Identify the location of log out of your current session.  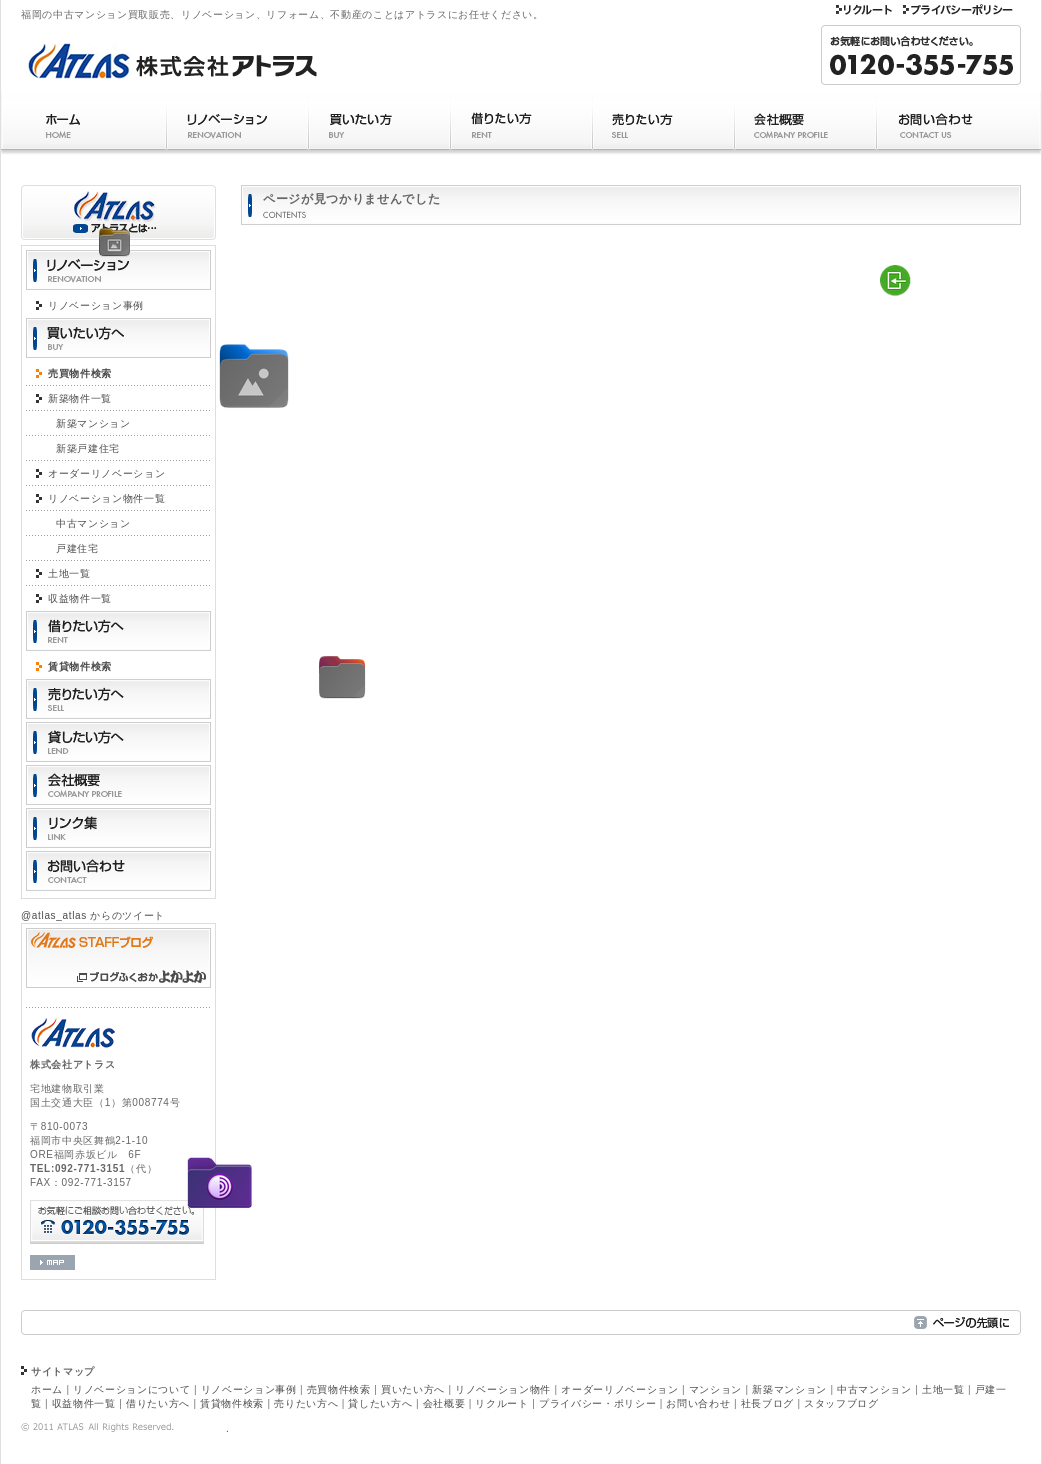
(895, 280).